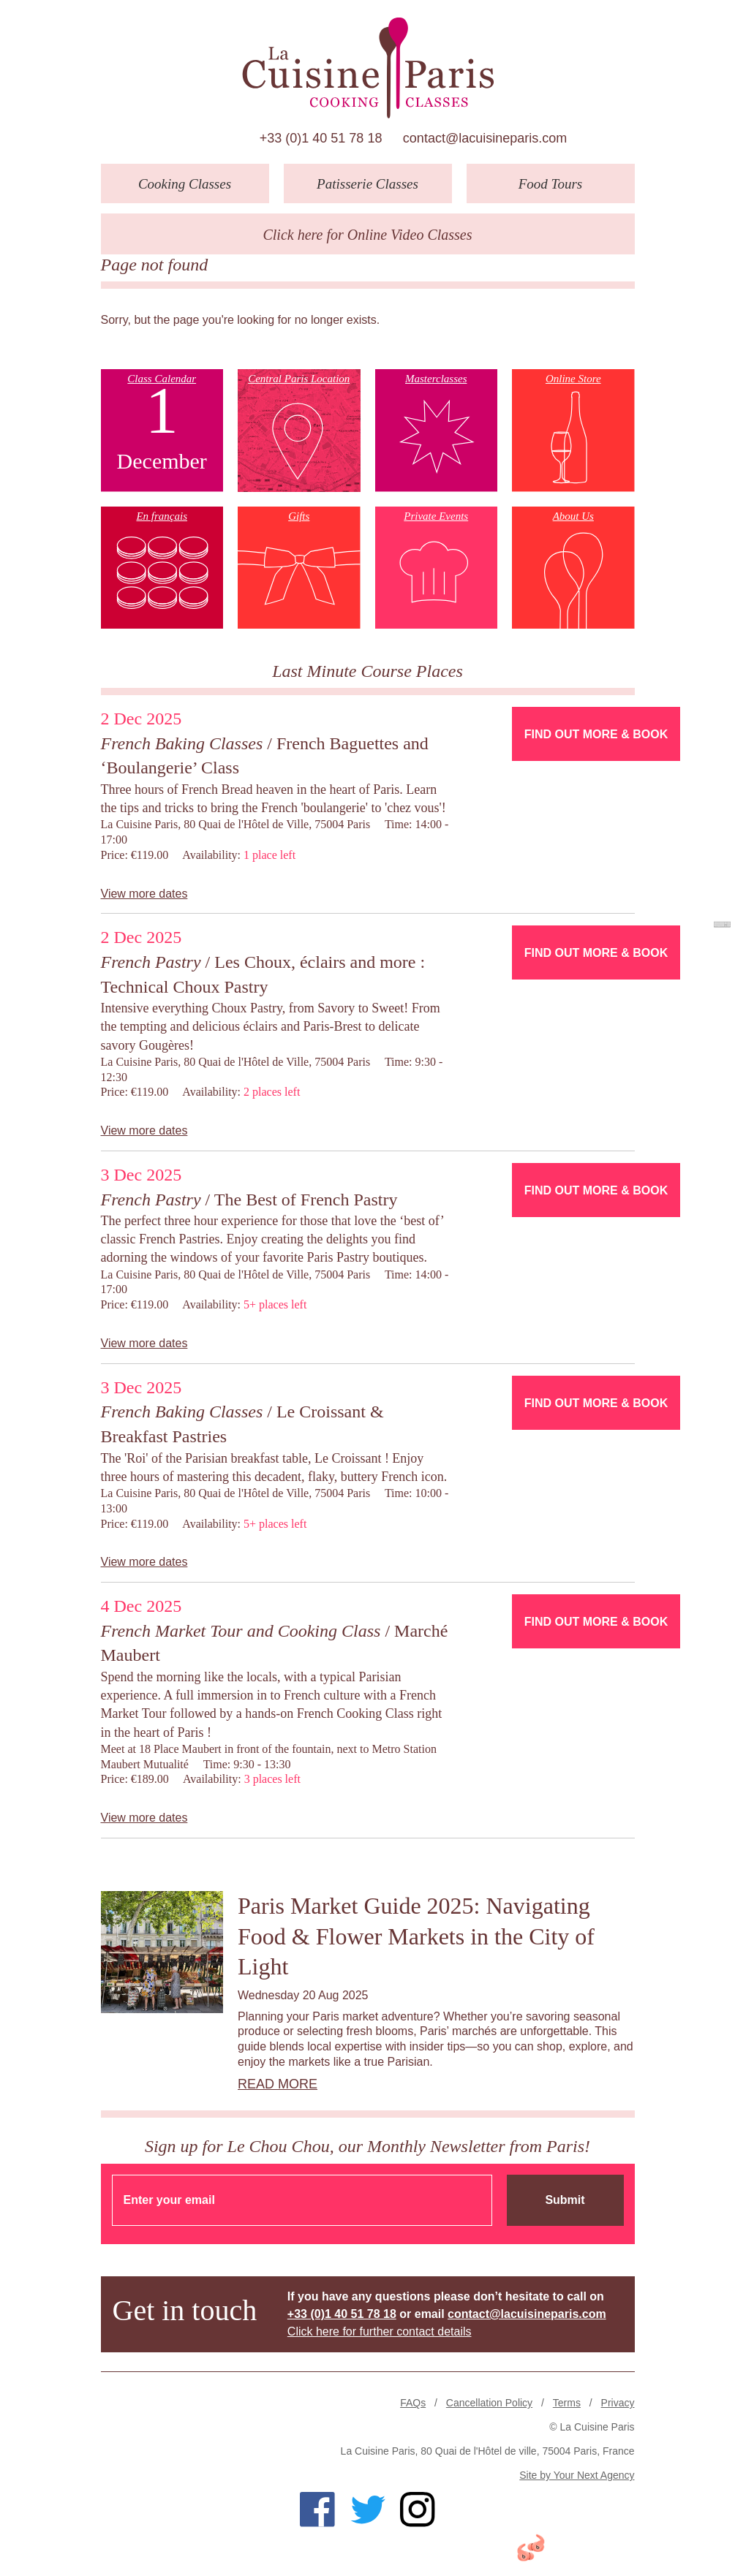 This screenshot has width=735, height=2576. I want to click on beats fit pro earbuds in coral pink, so click(530, 2547).